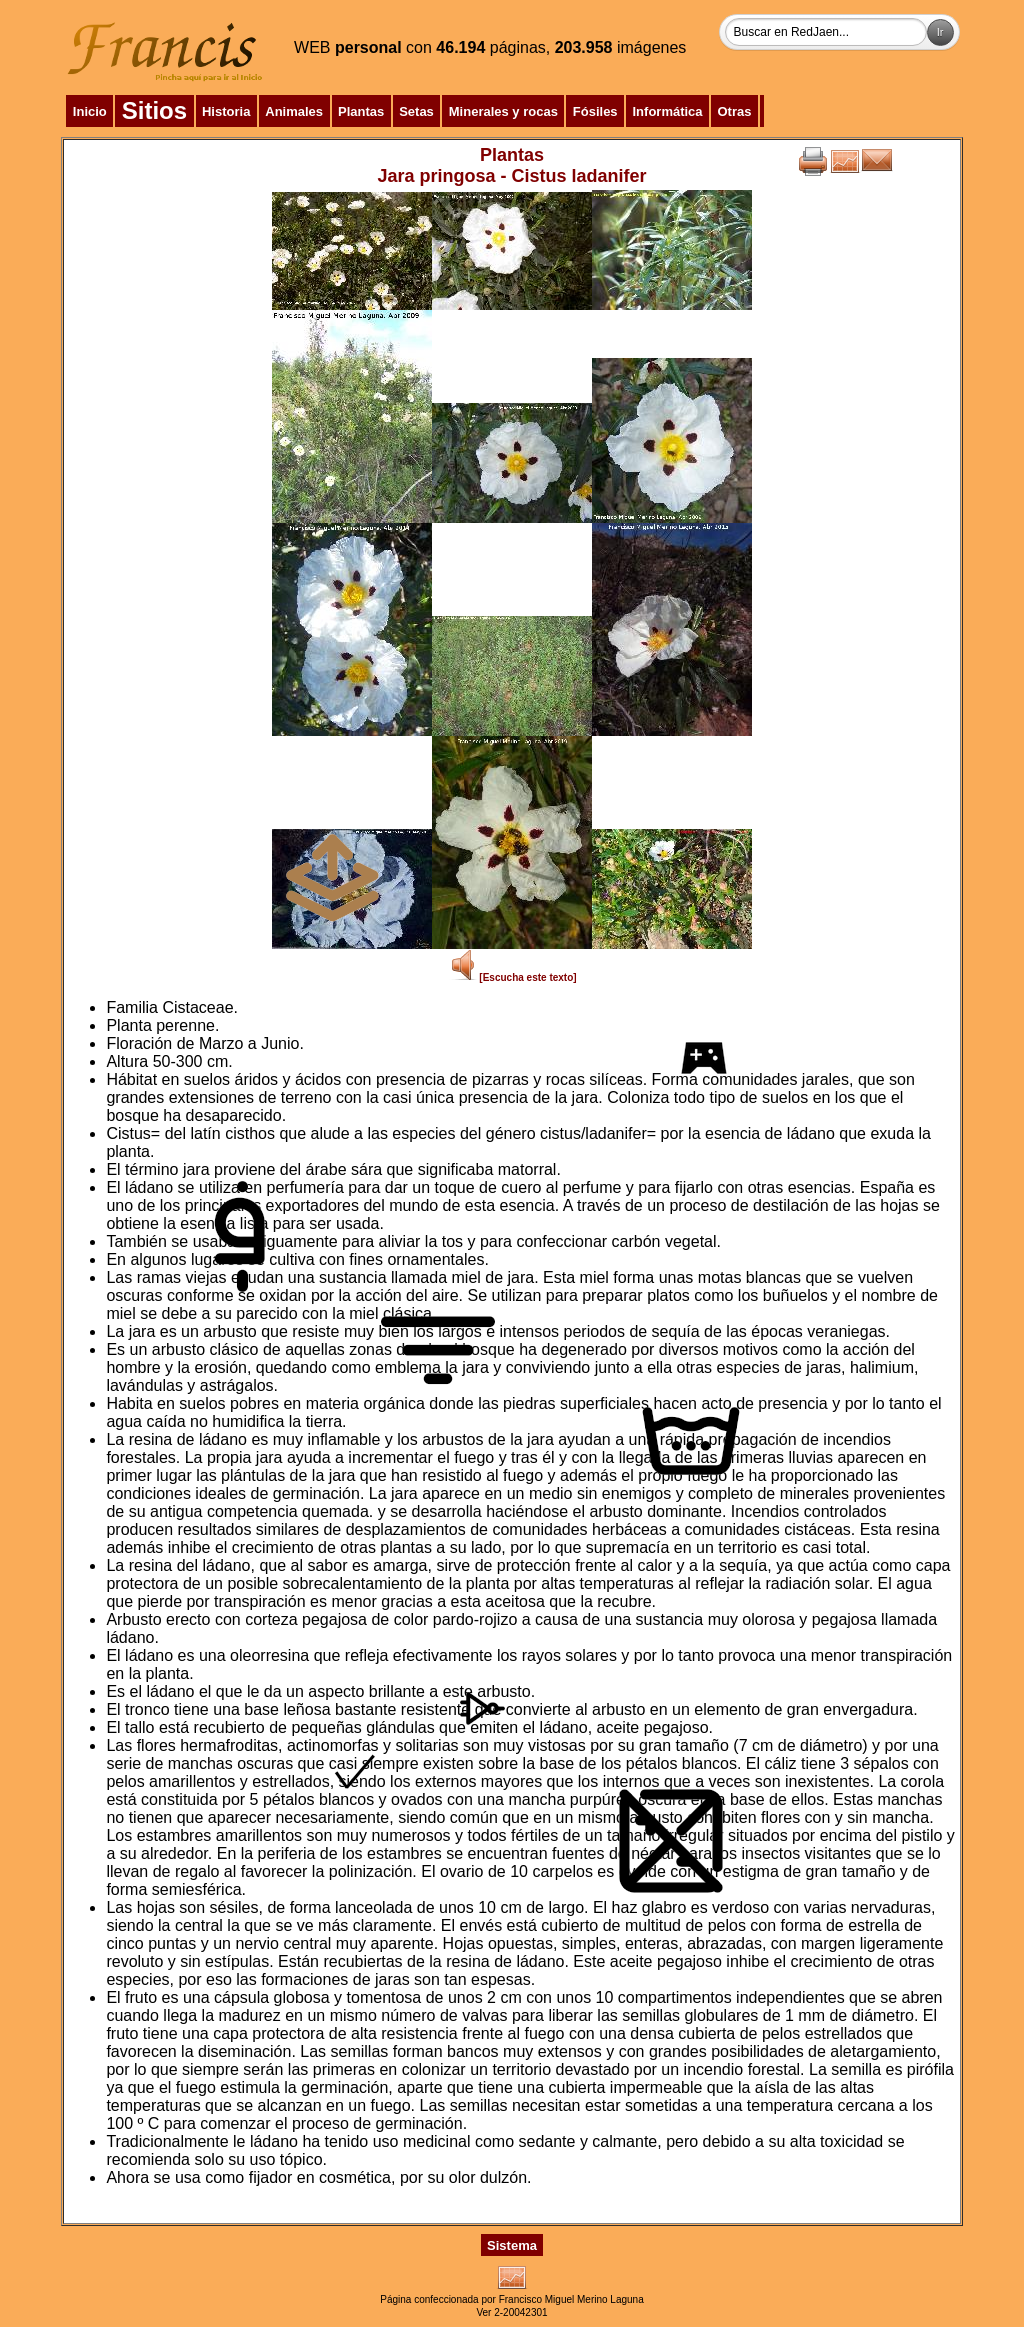  I want to click on represents a logic NOT gate in circuit design, so click(482, 1708).